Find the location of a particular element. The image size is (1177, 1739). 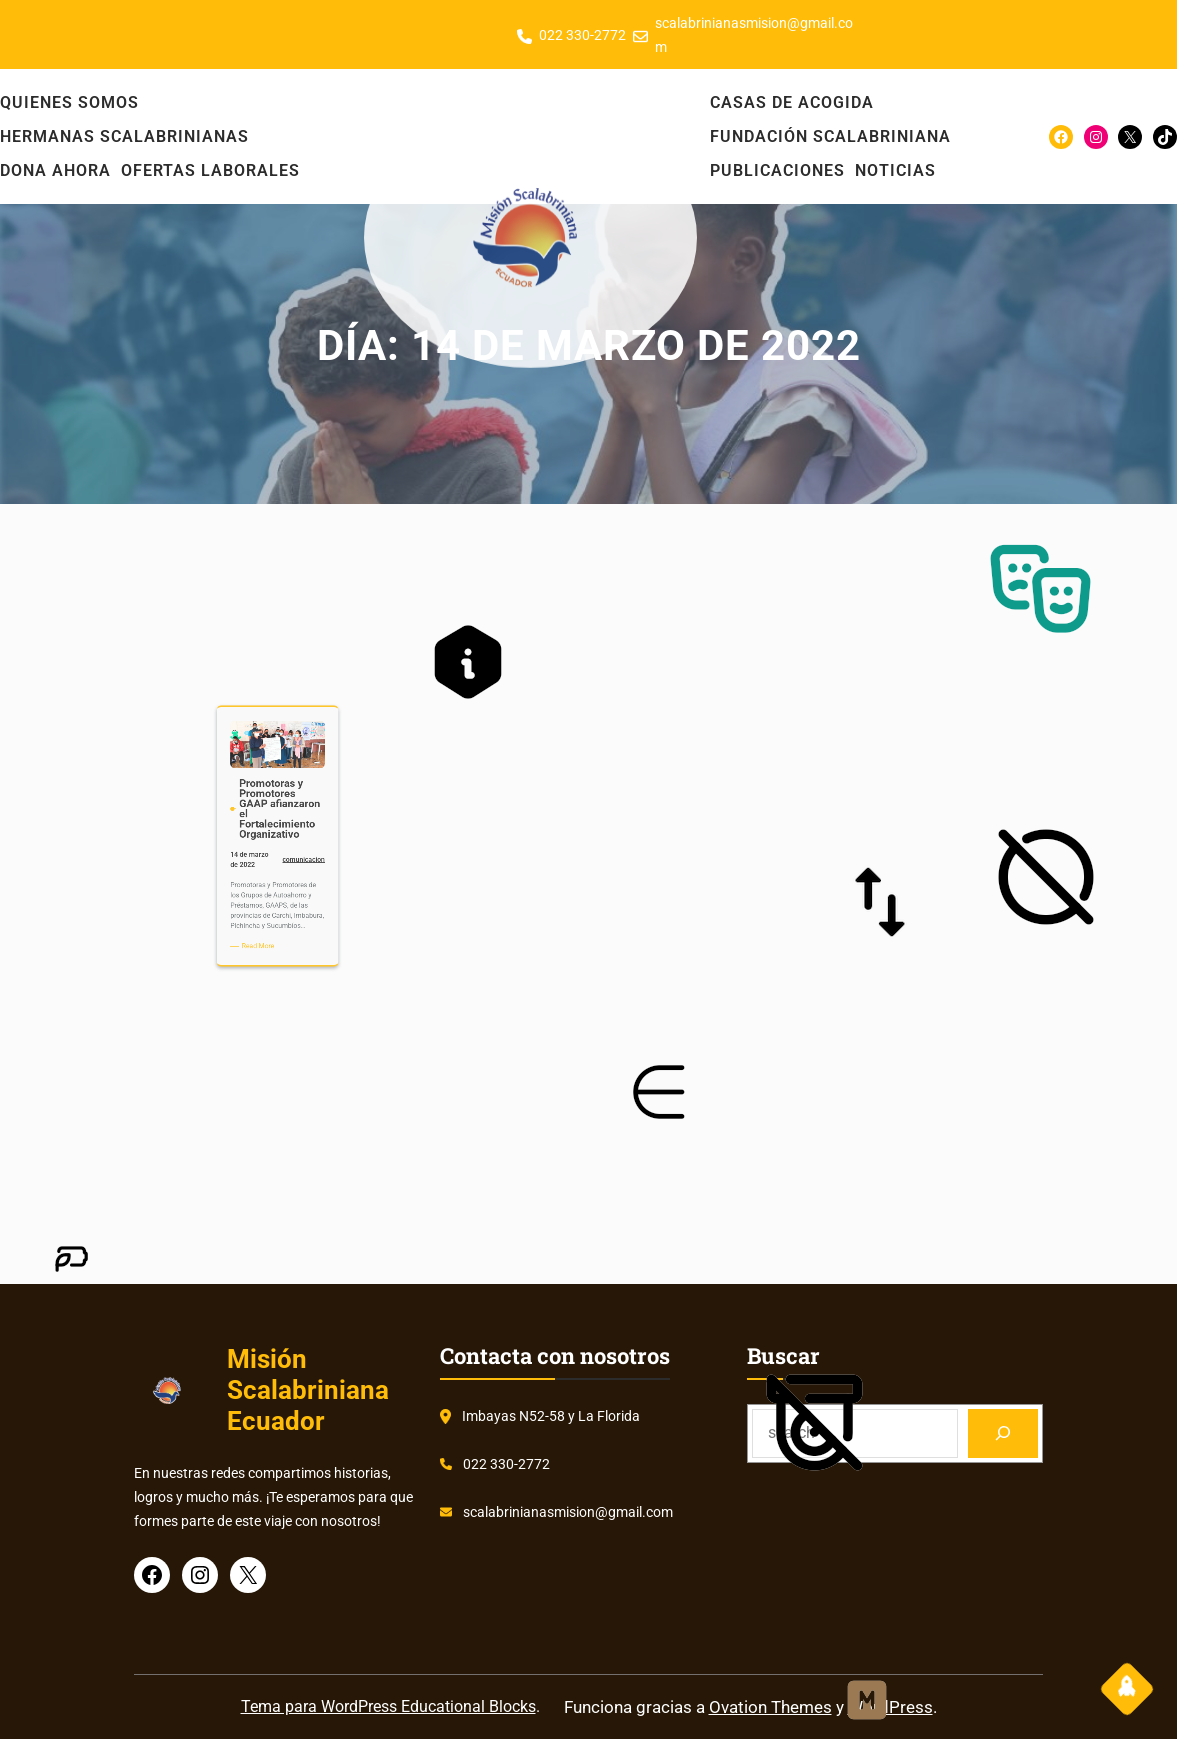

indicates set membership in mathematical notation is located at coordinates (660, 1092).